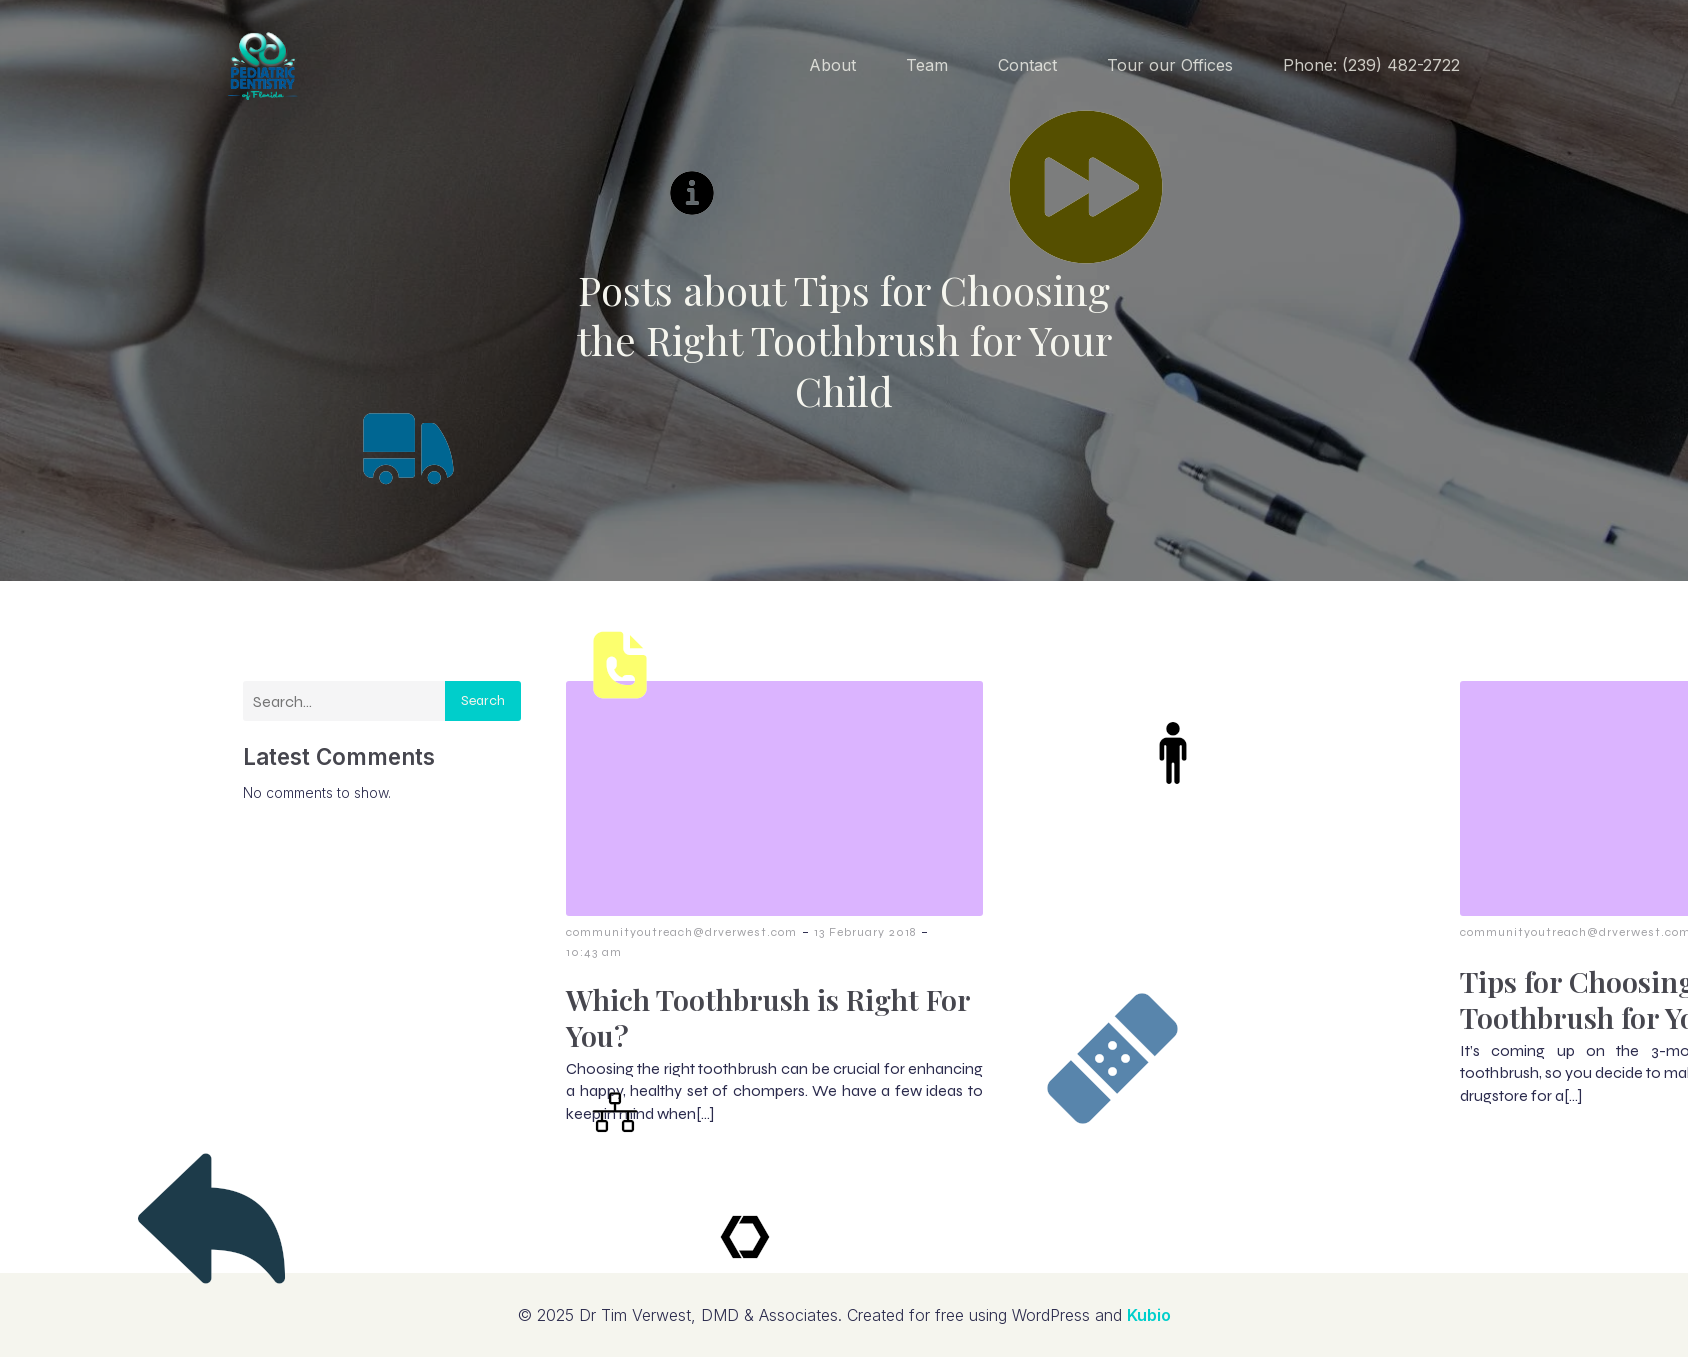 The width and height of the screenshot is (1688, 1357). I want to click on track your delivery status, so click(408, 445).